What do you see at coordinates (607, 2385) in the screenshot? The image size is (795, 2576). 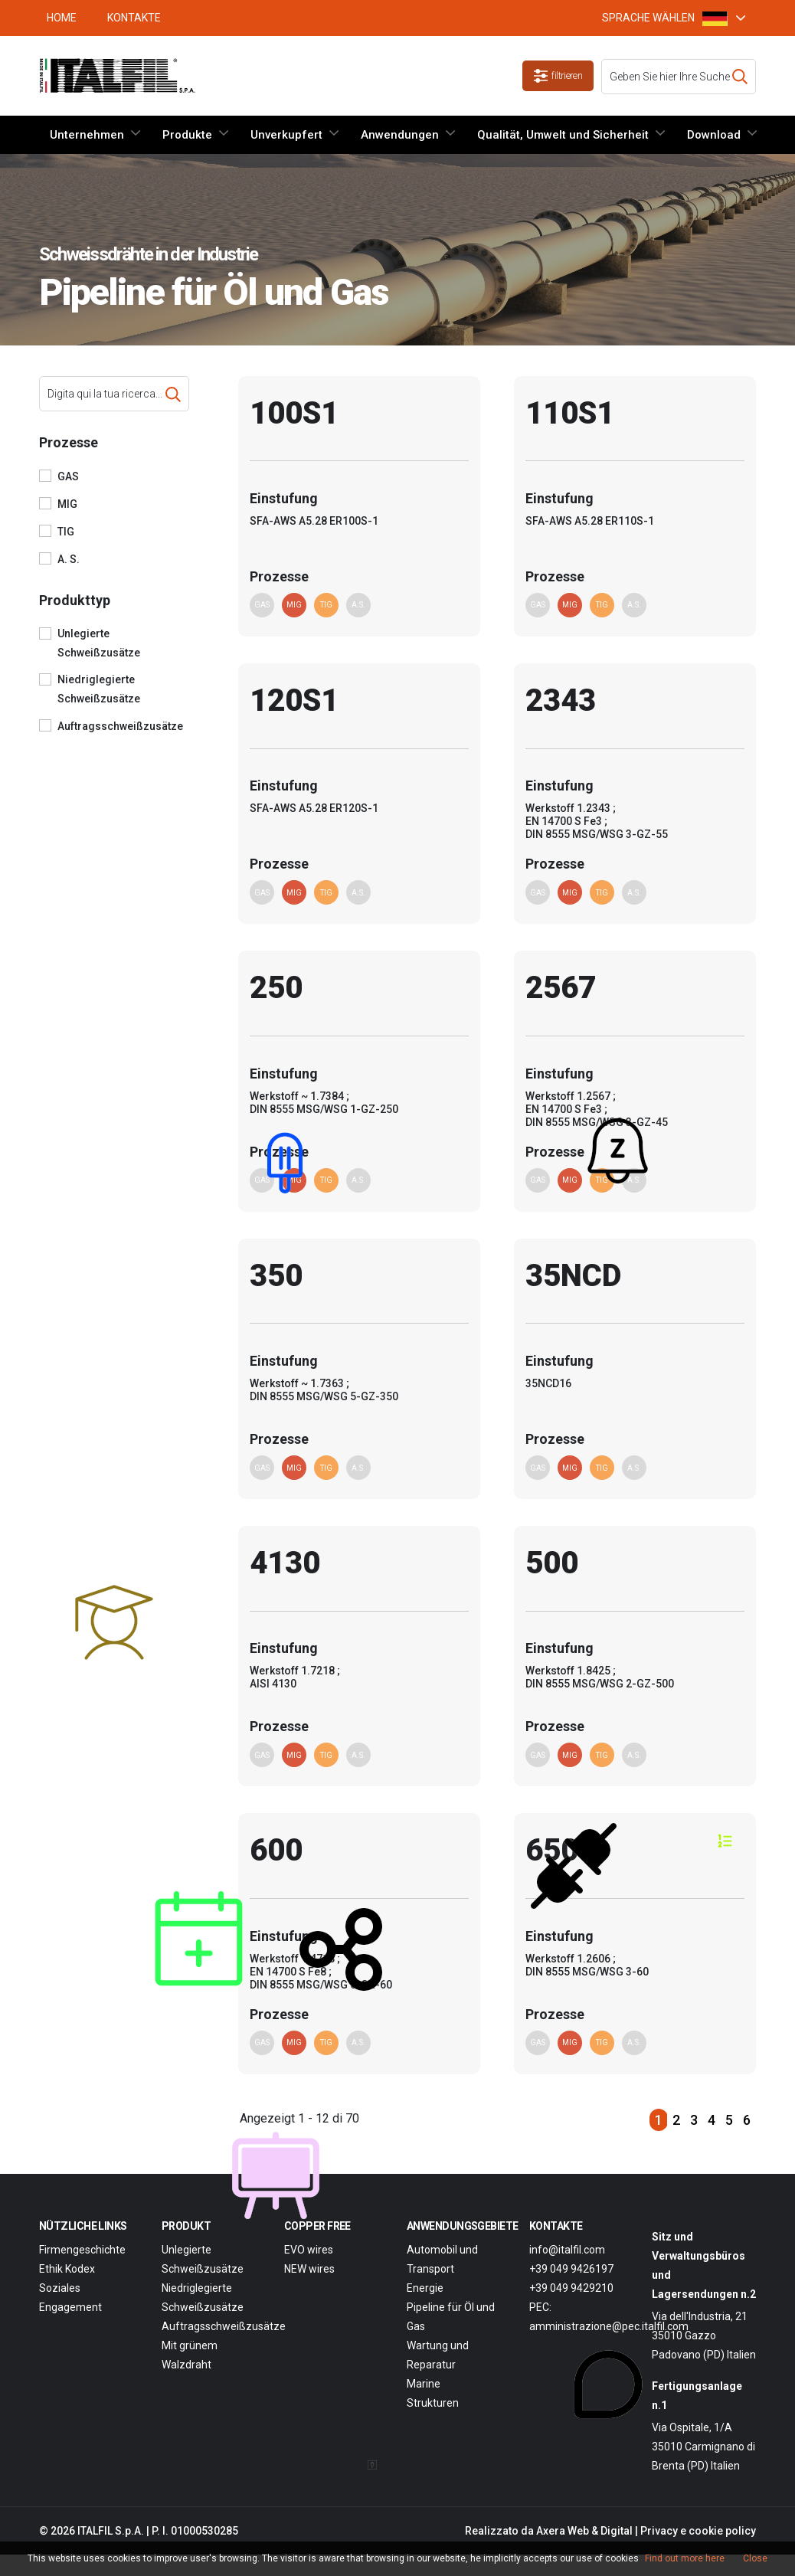 I see `open chat or messaging` at bounding box center [607, 2385].